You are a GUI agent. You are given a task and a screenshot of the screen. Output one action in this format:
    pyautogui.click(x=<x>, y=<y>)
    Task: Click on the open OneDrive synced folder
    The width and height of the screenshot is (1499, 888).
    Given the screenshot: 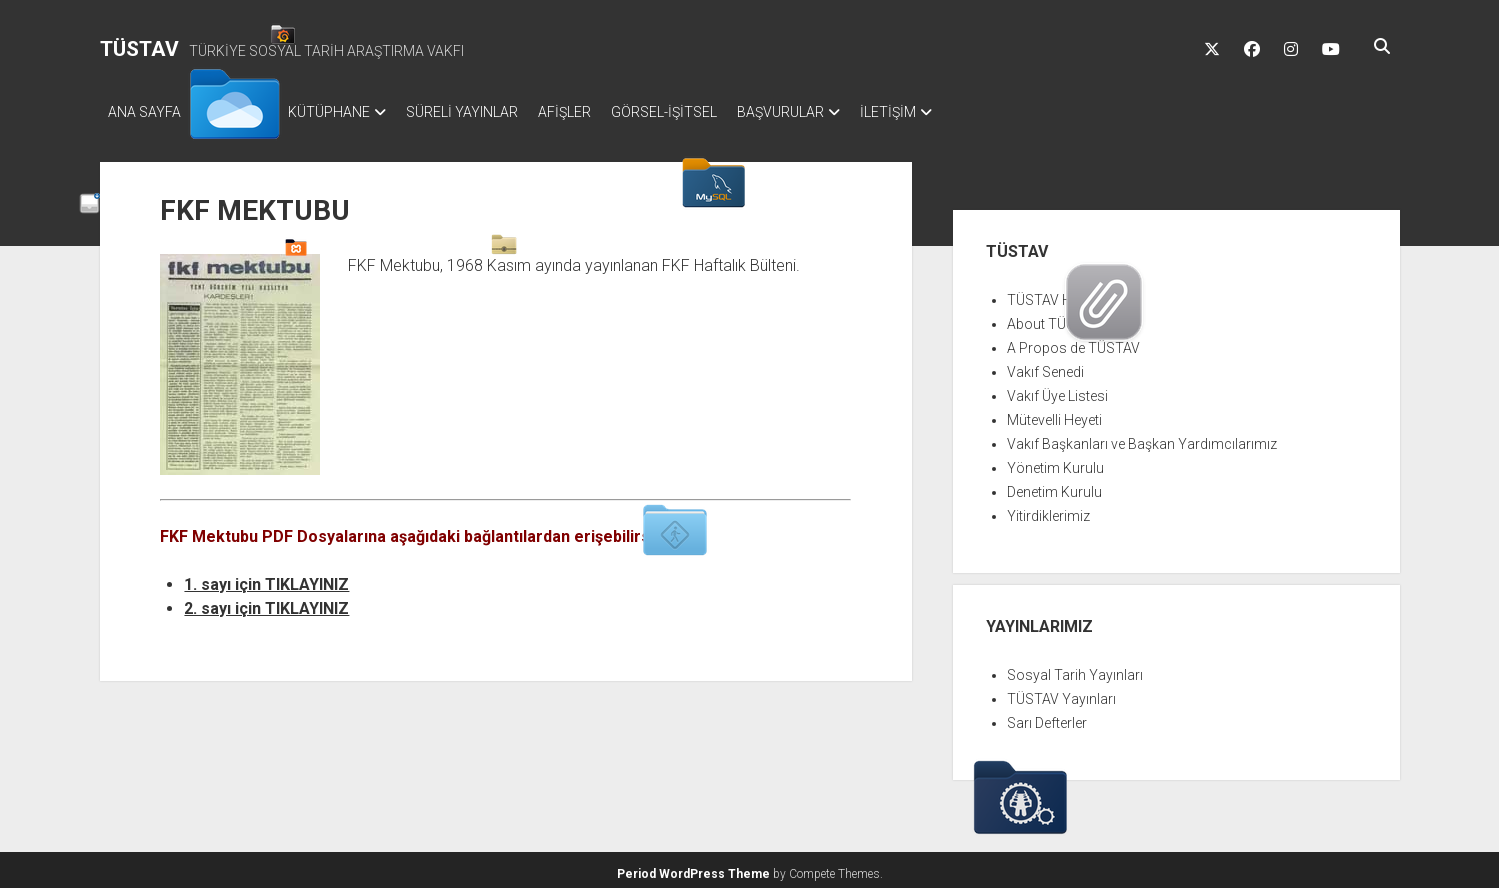 What is the action you would take?
    pyautogui.click(x=234, y=106)
    